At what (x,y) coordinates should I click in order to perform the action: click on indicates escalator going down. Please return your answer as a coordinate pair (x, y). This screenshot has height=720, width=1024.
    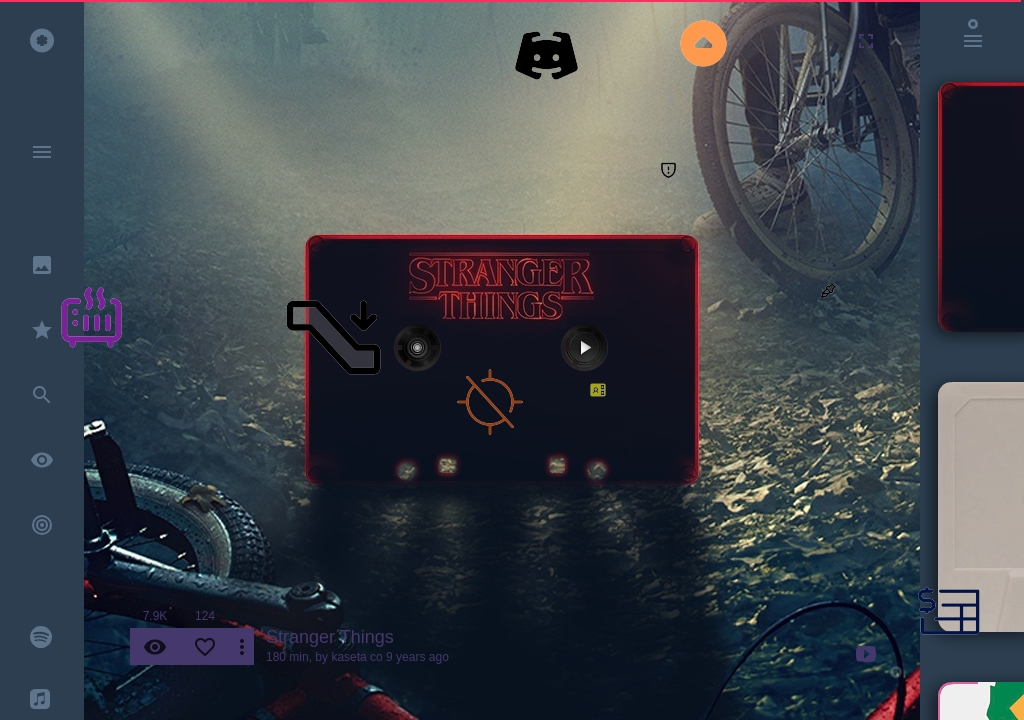
    Looking at the image, I should click on (333, 337).